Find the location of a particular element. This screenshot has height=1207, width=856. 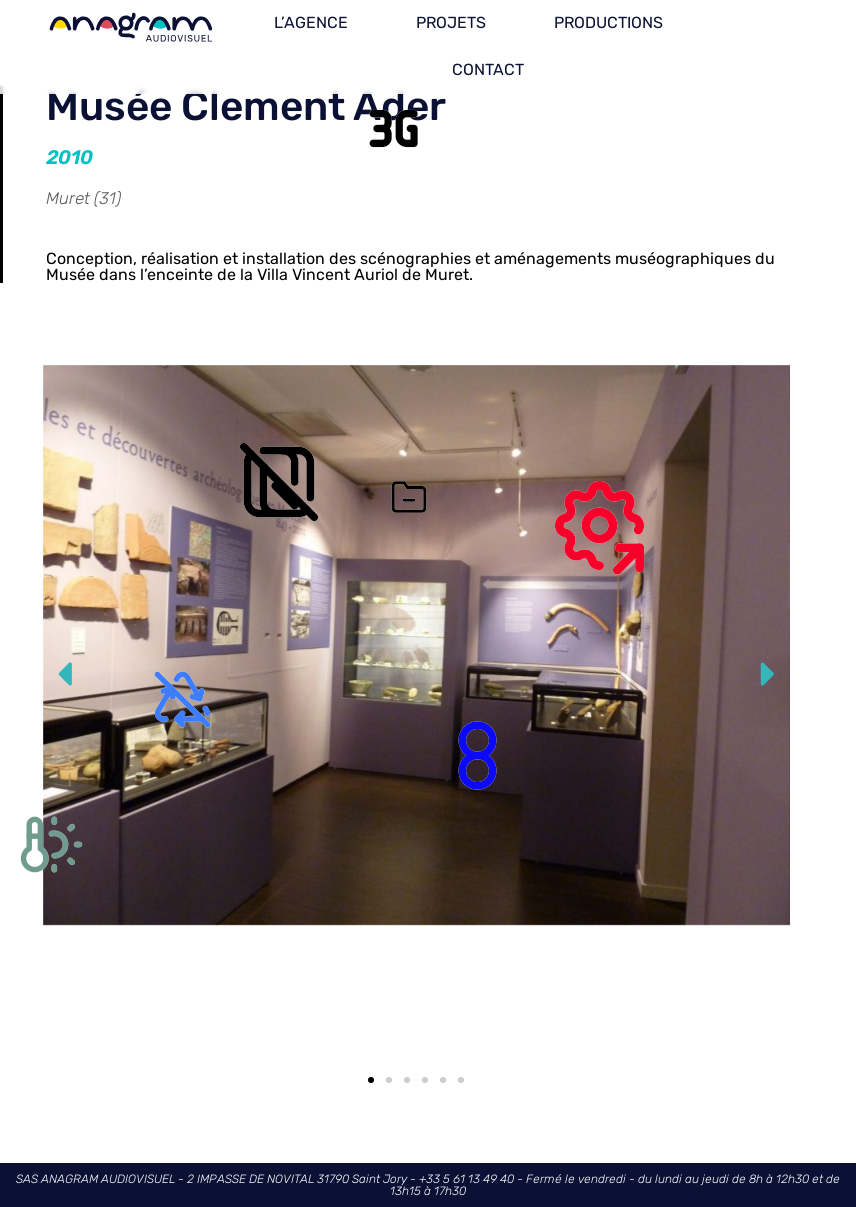

indicates the number 8 in a list or sequence is located at coordinates (477, 755).